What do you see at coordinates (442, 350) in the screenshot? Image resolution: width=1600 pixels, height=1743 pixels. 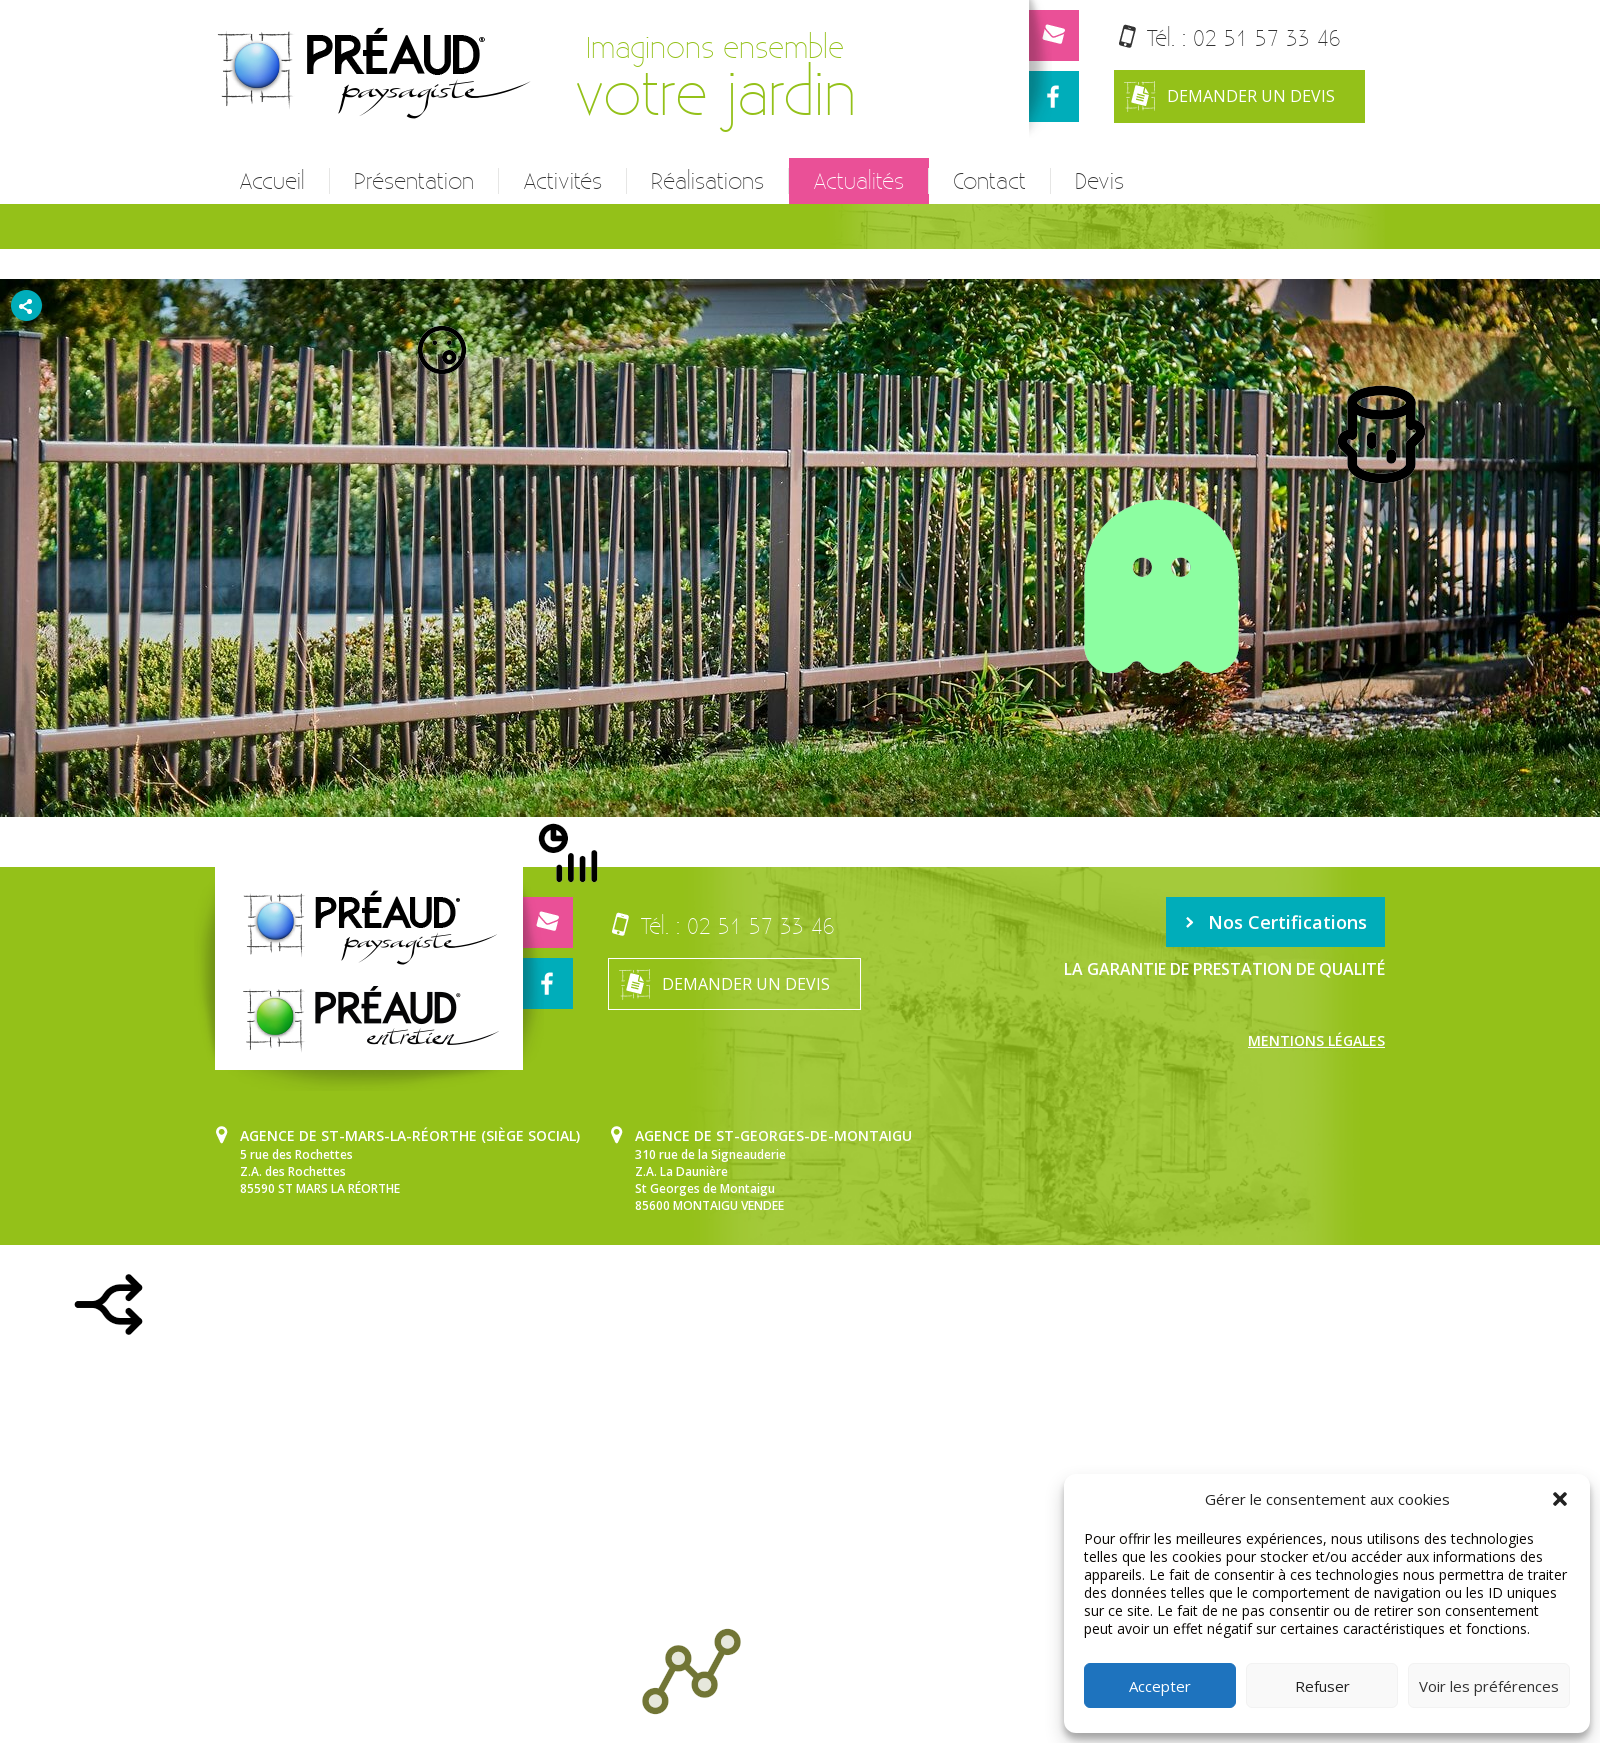 I see `indicates singing or karaoke mode` at bounding box center [442, 350].